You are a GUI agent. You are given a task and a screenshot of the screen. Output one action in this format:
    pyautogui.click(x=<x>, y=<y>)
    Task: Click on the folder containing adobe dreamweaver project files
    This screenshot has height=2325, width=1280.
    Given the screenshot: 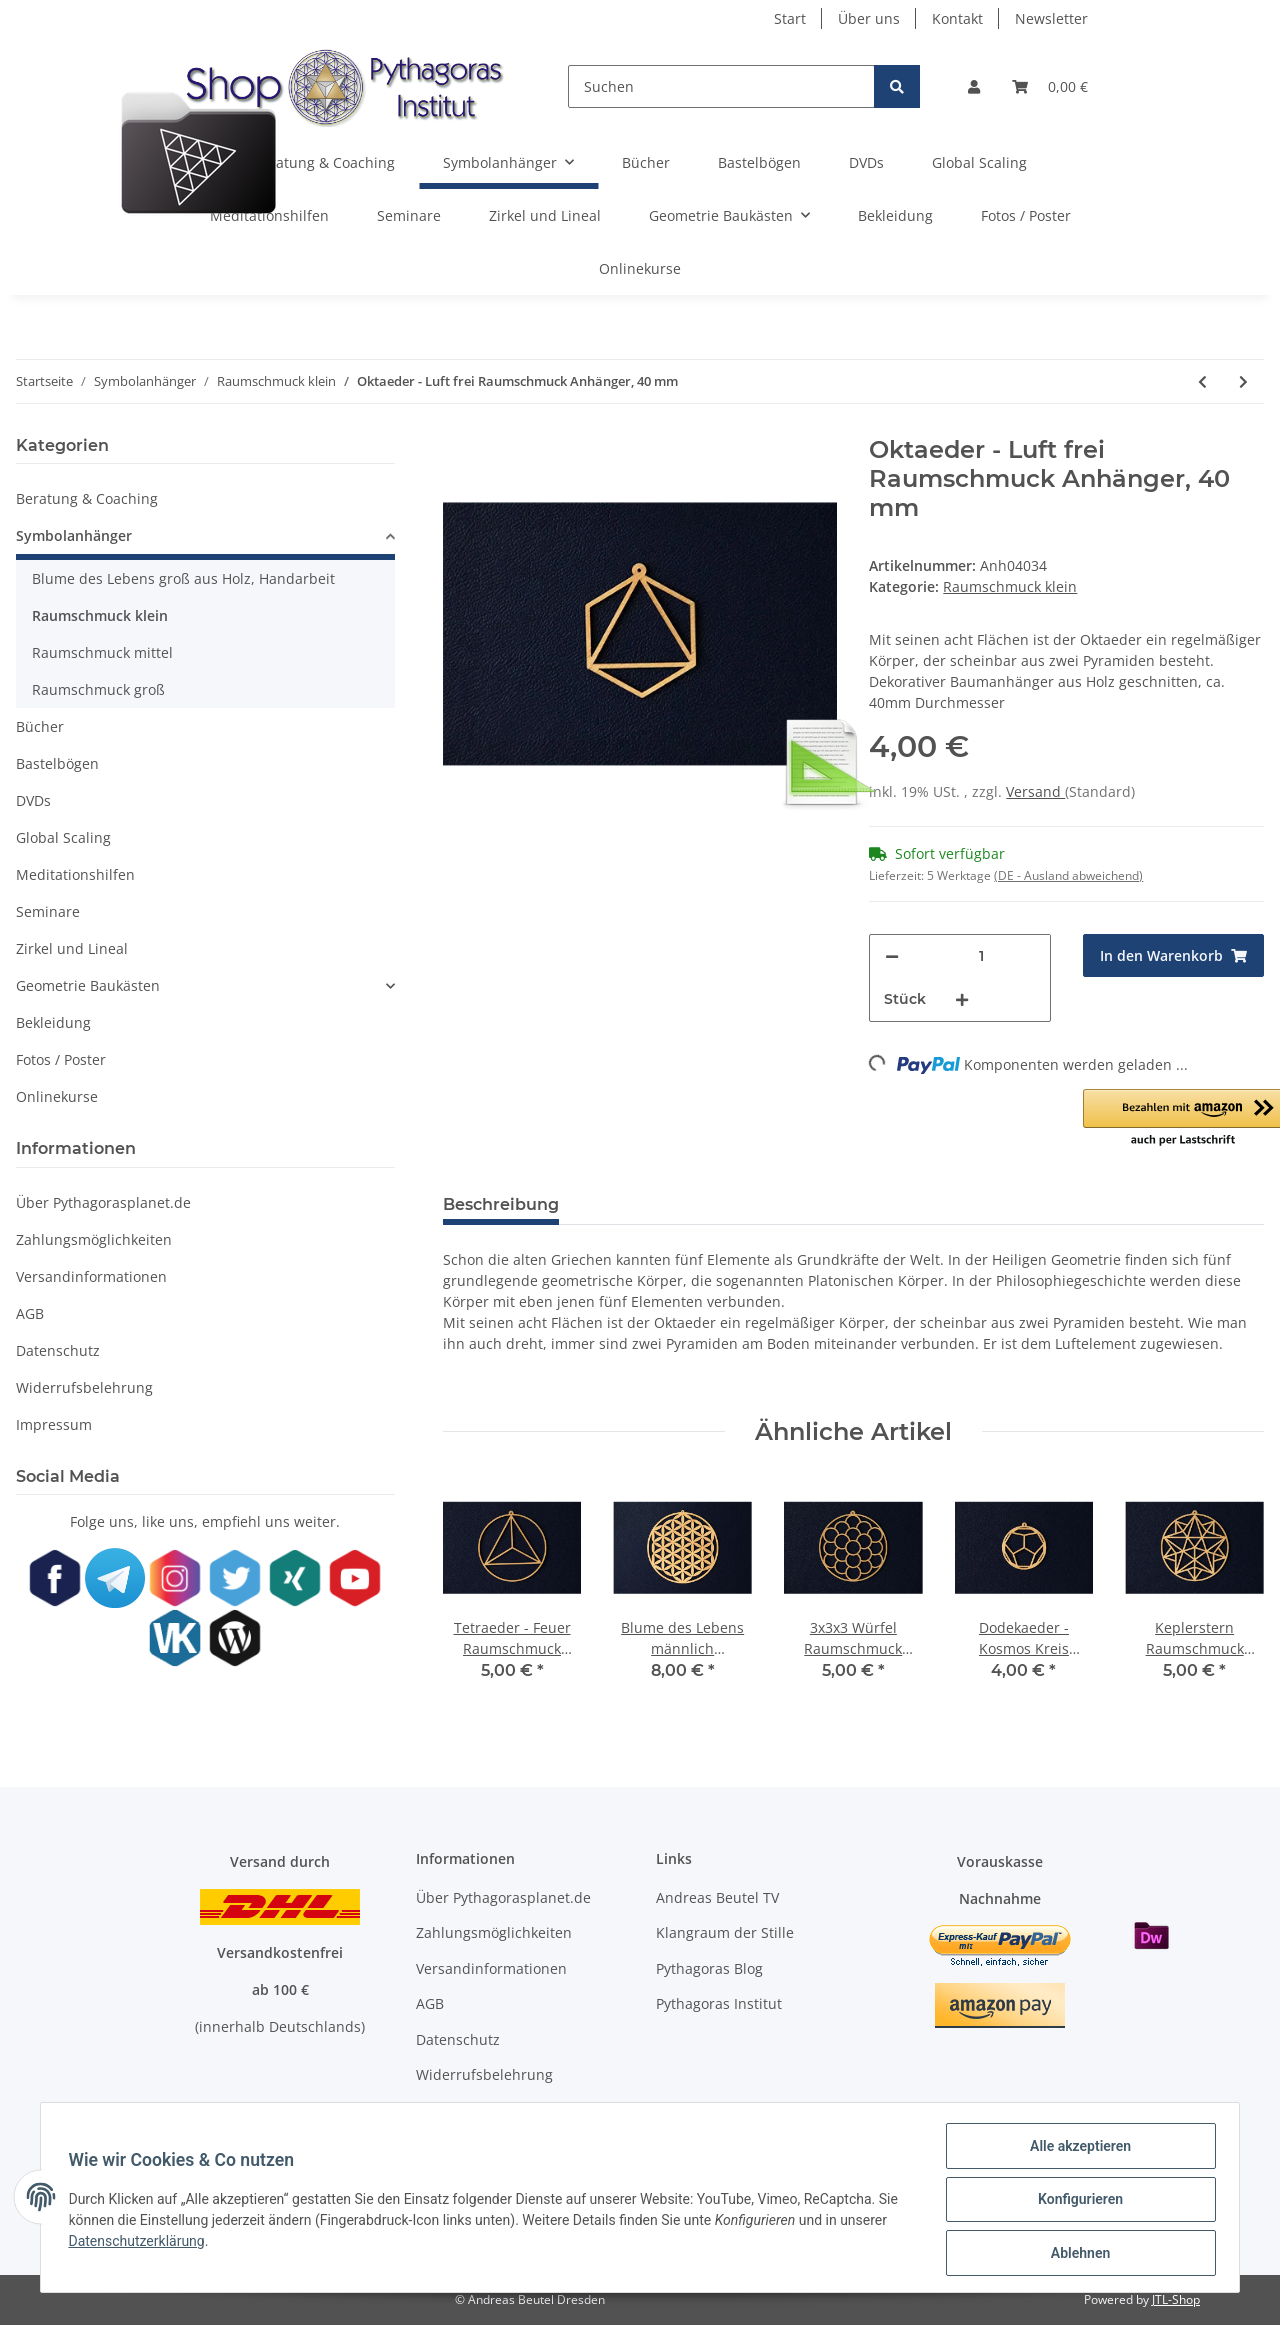 What is the action you would take?
    pyautogui.click(x=1151, y=1936)
    